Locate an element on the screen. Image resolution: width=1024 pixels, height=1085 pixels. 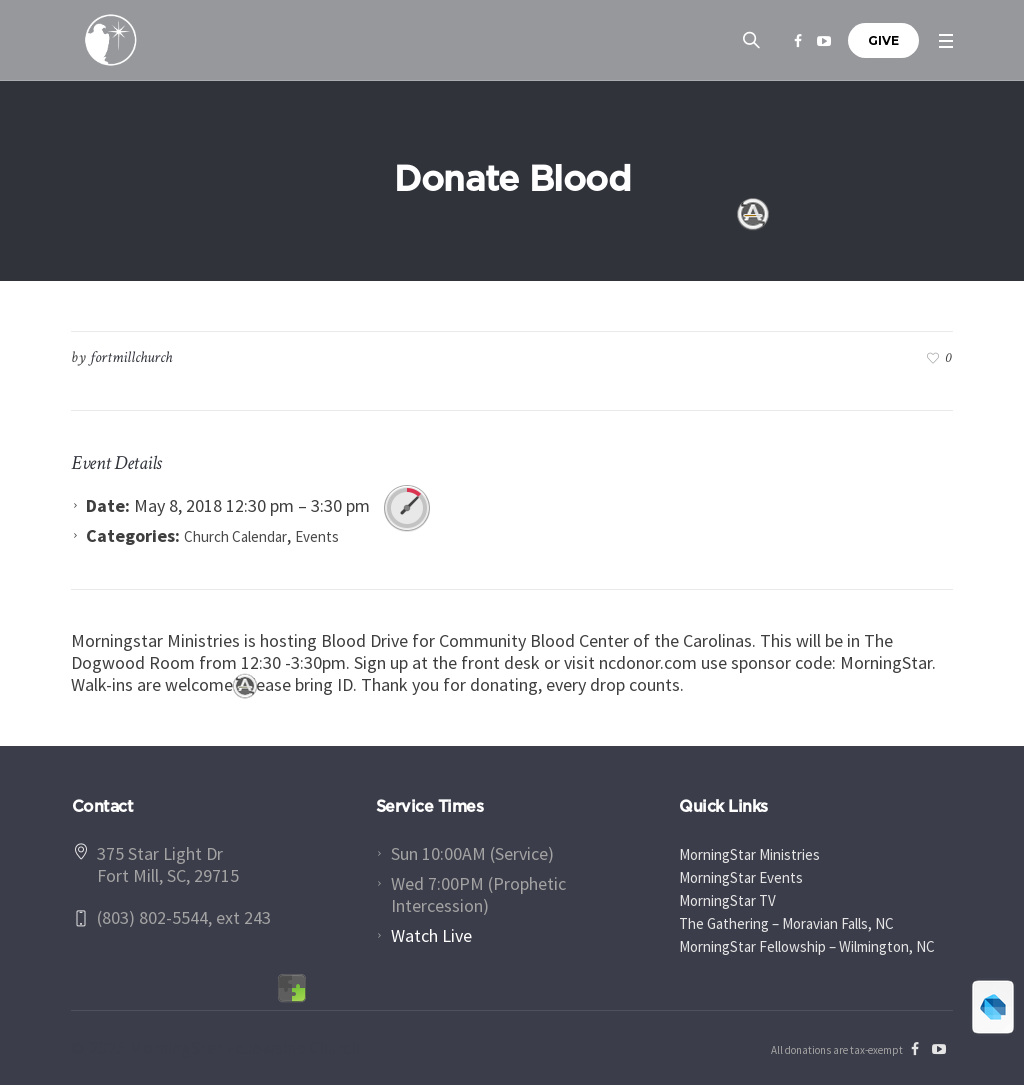
open sysprof system profiler is located at coordinates (407, 508).